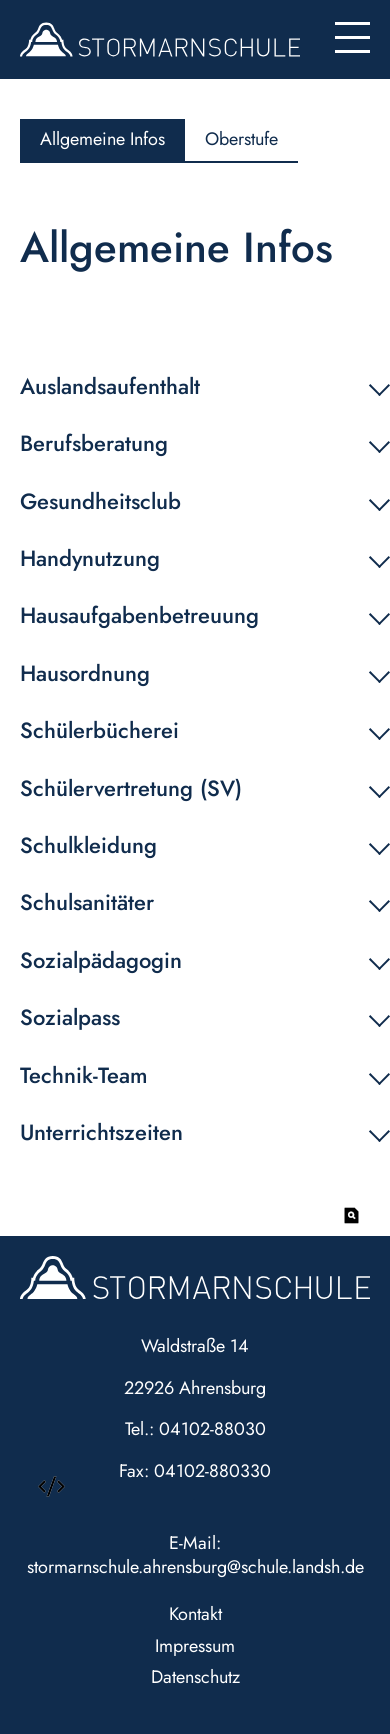  Describe the element at coordinates (51, 1486) in the screenshot. I see `view or edit source code` at that location.